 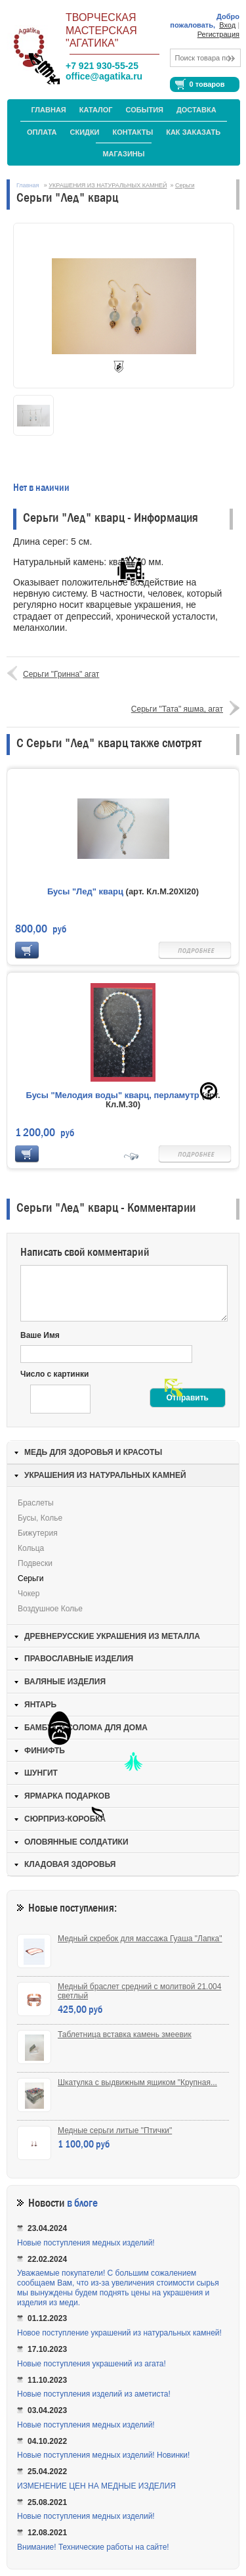 I want to click on activate a power-up or special ability, so click(x=173, y=1387).